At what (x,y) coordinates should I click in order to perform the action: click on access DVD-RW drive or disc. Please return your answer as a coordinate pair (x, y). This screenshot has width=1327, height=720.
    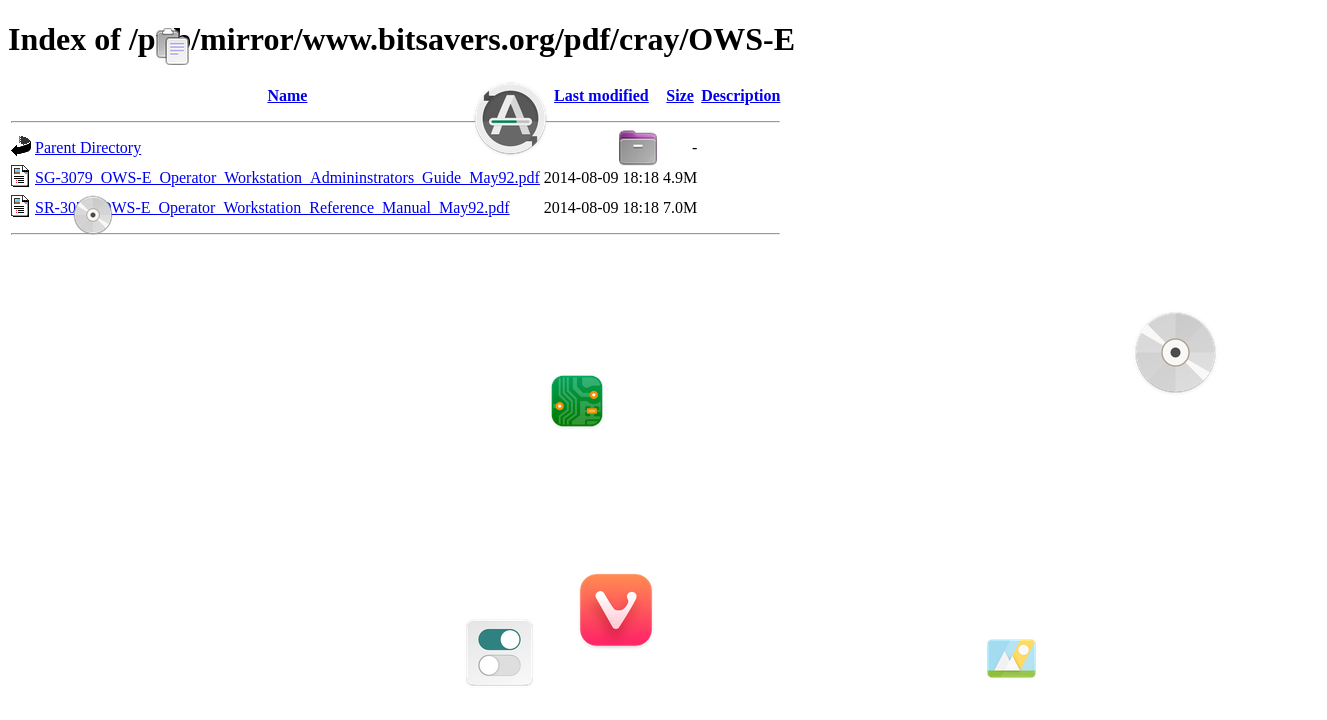
    Looking at the image, I should click on (1175, 352).